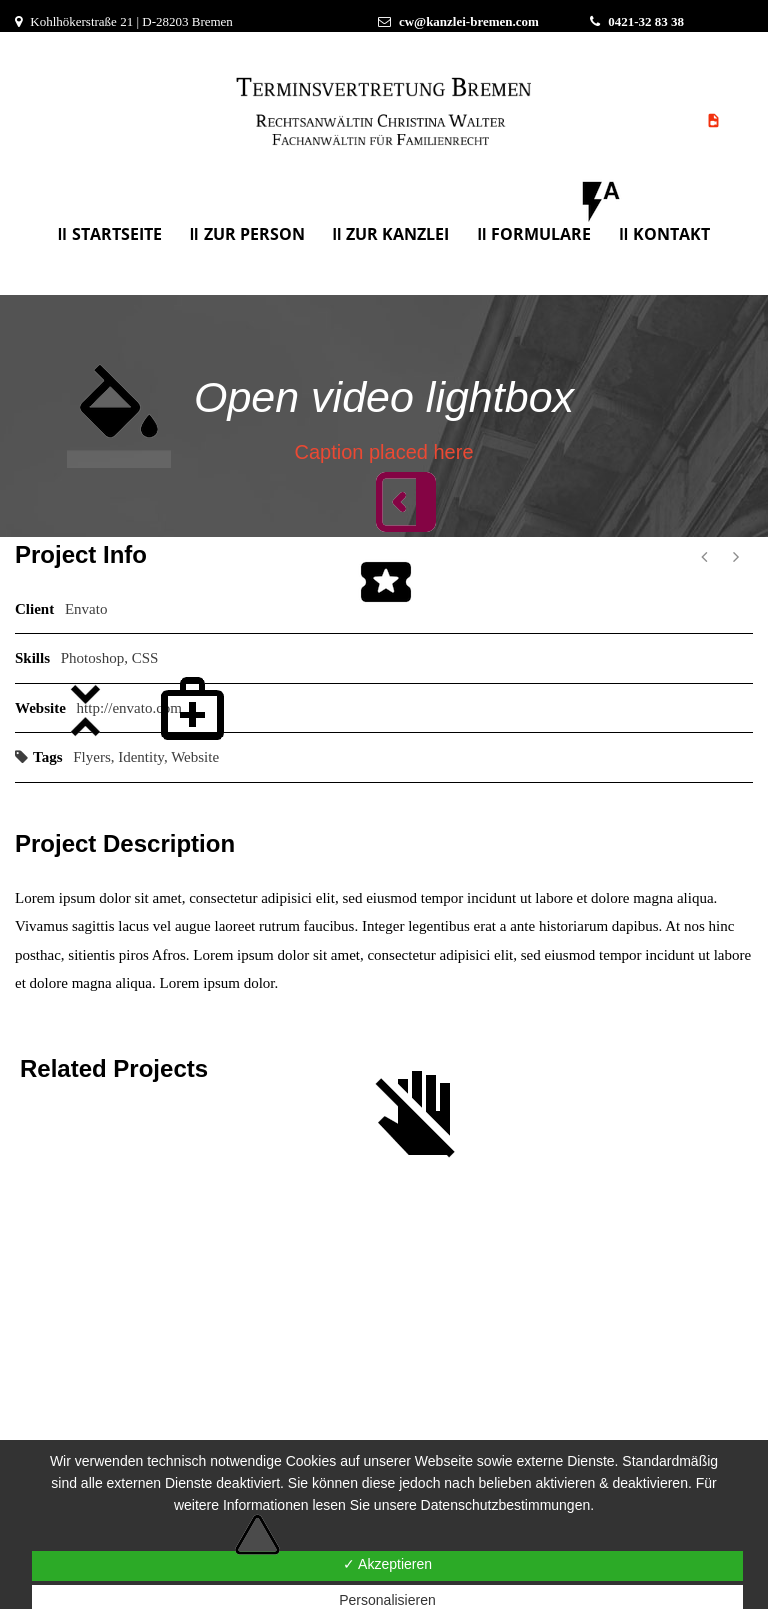 The width and height of the screenshot is (768, 1609). Describe the element at coordinates (85, 710) in the screenshot. I see `collapse expanded content` at that location.